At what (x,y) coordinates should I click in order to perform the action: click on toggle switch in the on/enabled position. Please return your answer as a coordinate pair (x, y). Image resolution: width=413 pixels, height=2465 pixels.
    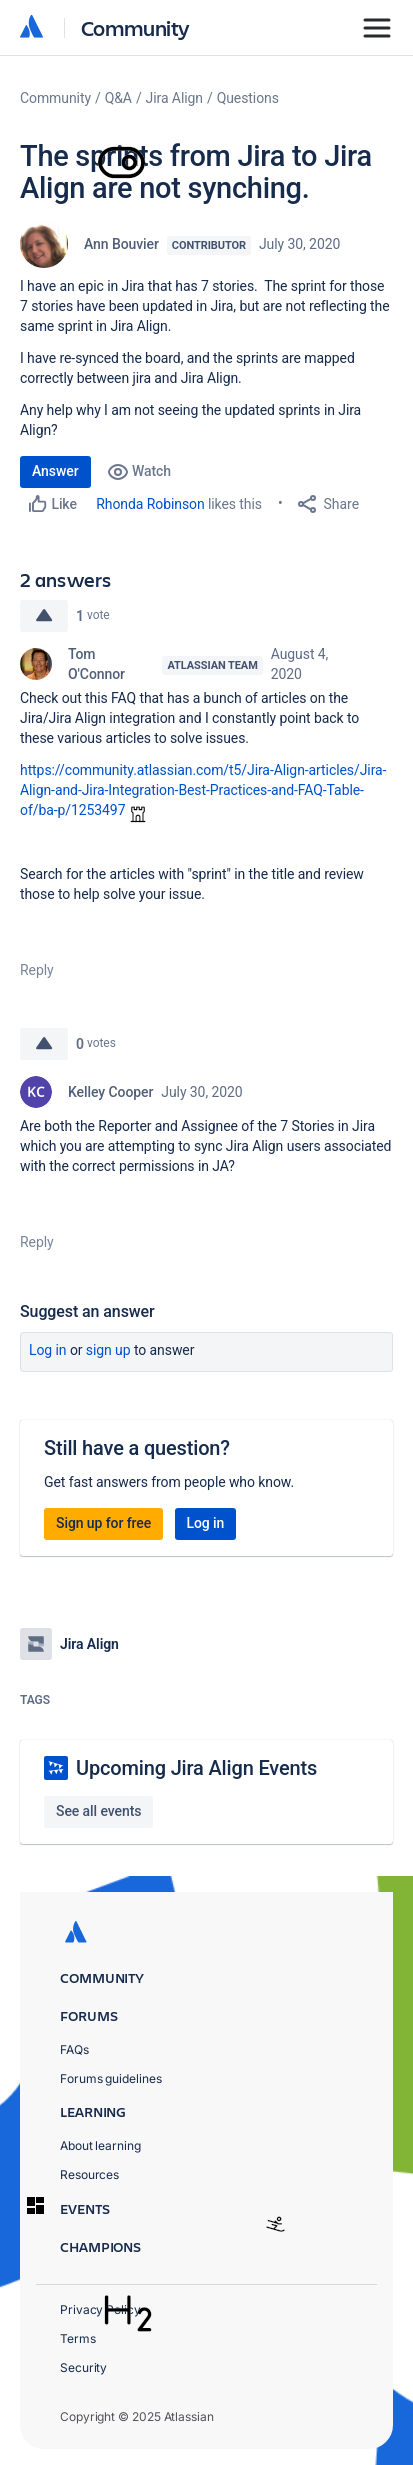
    Looking at the image, I should click on (121, 162).